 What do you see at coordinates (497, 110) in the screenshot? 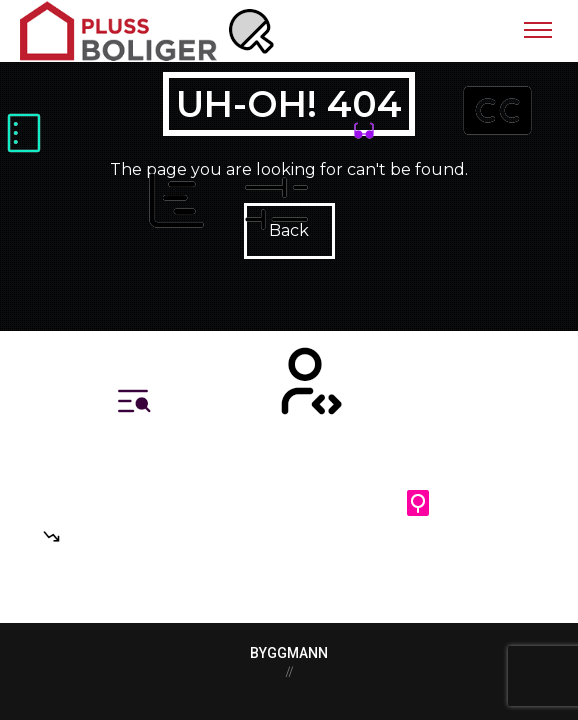
I see `enable closed captions for video content` at bounding box center [497, 110].